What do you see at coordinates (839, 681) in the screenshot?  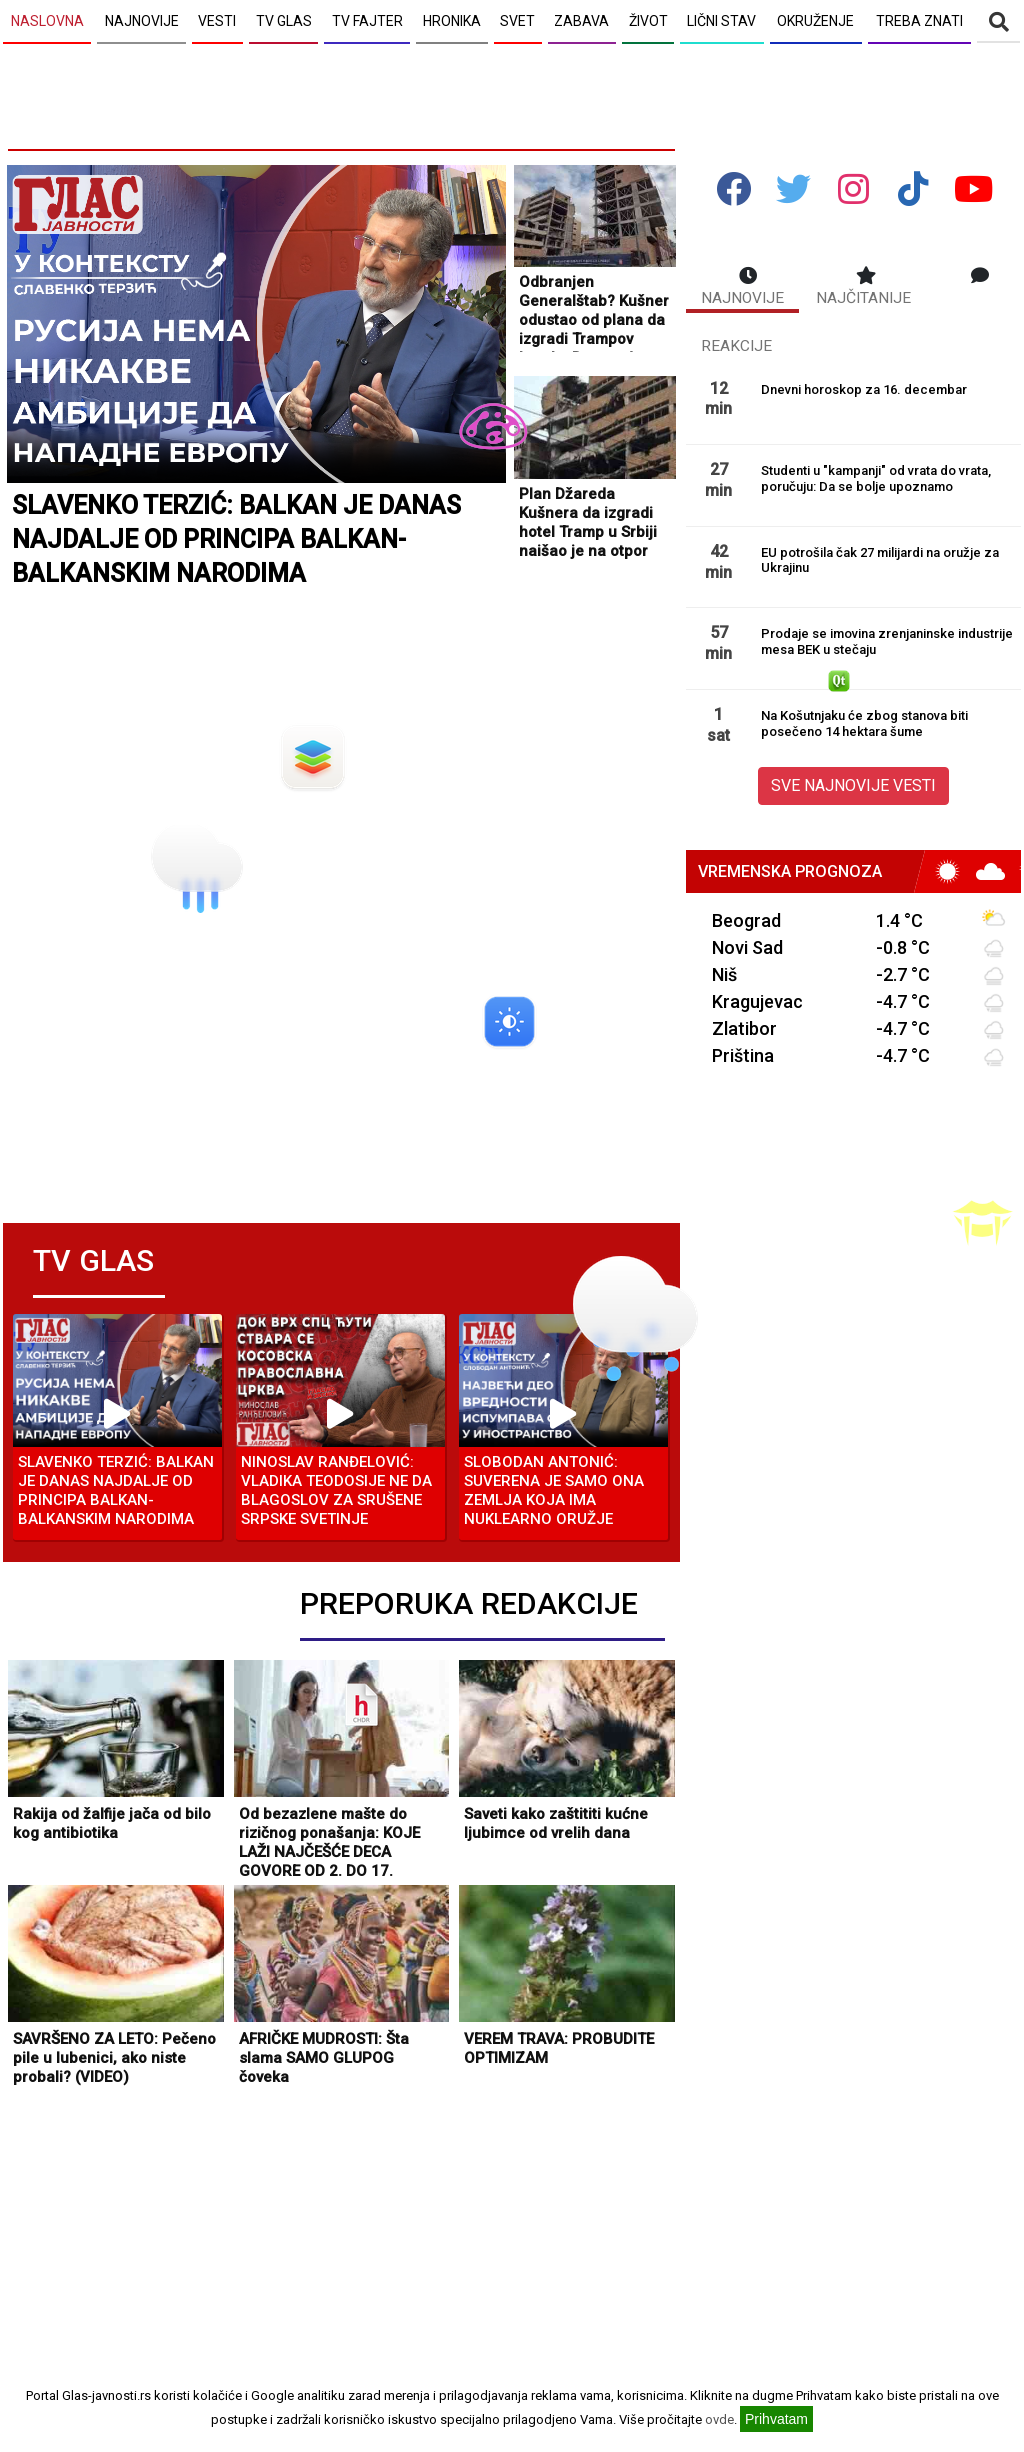 I see `launch qt creator development environment` at bounding box center [839, 681].